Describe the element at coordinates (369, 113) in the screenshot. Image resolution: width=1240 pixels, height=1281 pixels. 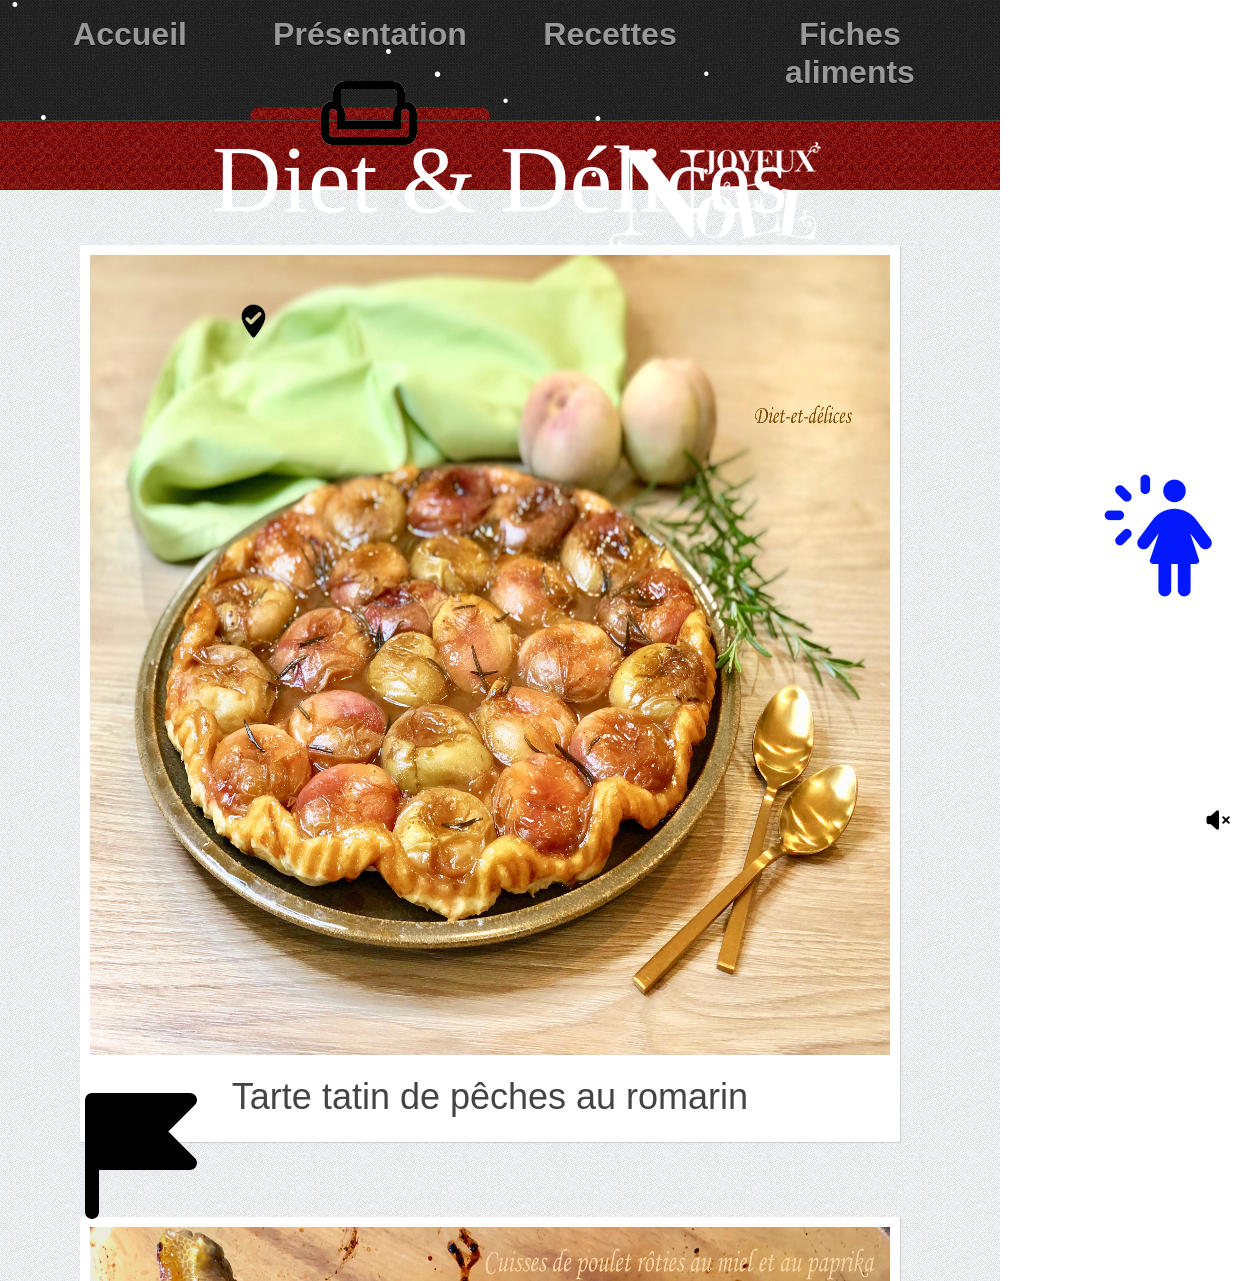
I see `access weekend or leisure content` at that location.